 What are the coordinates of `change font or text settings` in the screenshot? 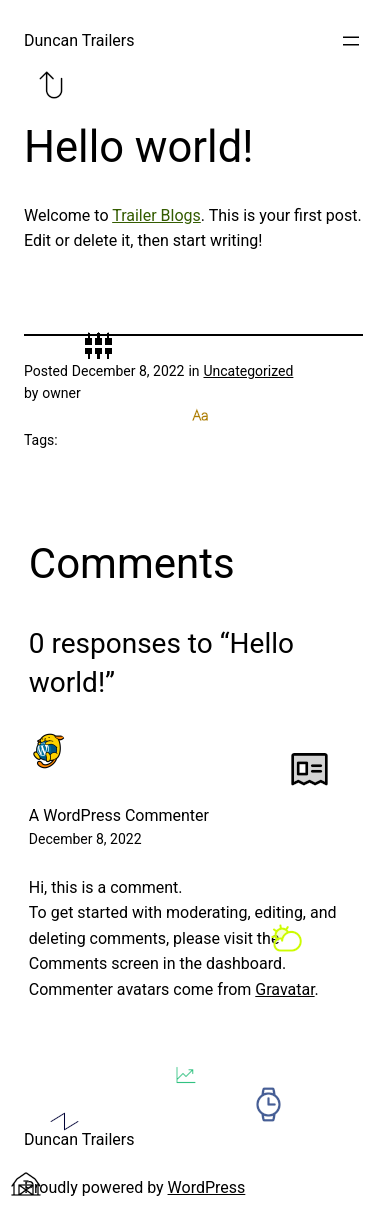 It's located at (200, 415).